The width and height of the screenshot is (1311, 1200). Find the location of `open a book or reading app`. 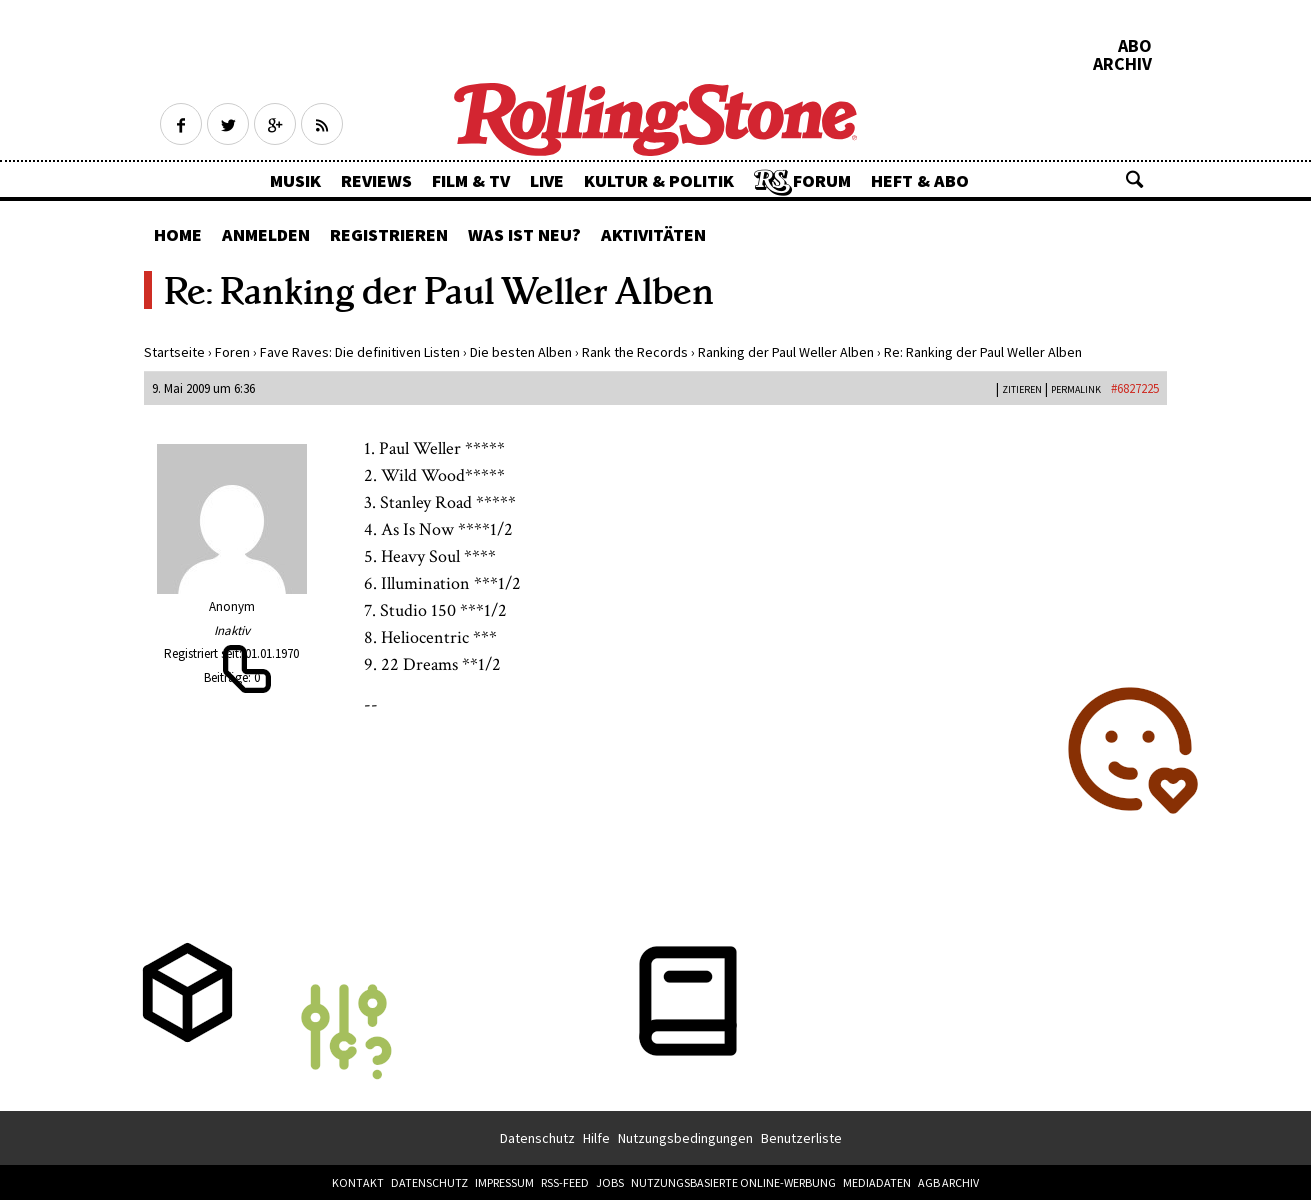

open a book or reading app is located at coordinates (688, 1001).